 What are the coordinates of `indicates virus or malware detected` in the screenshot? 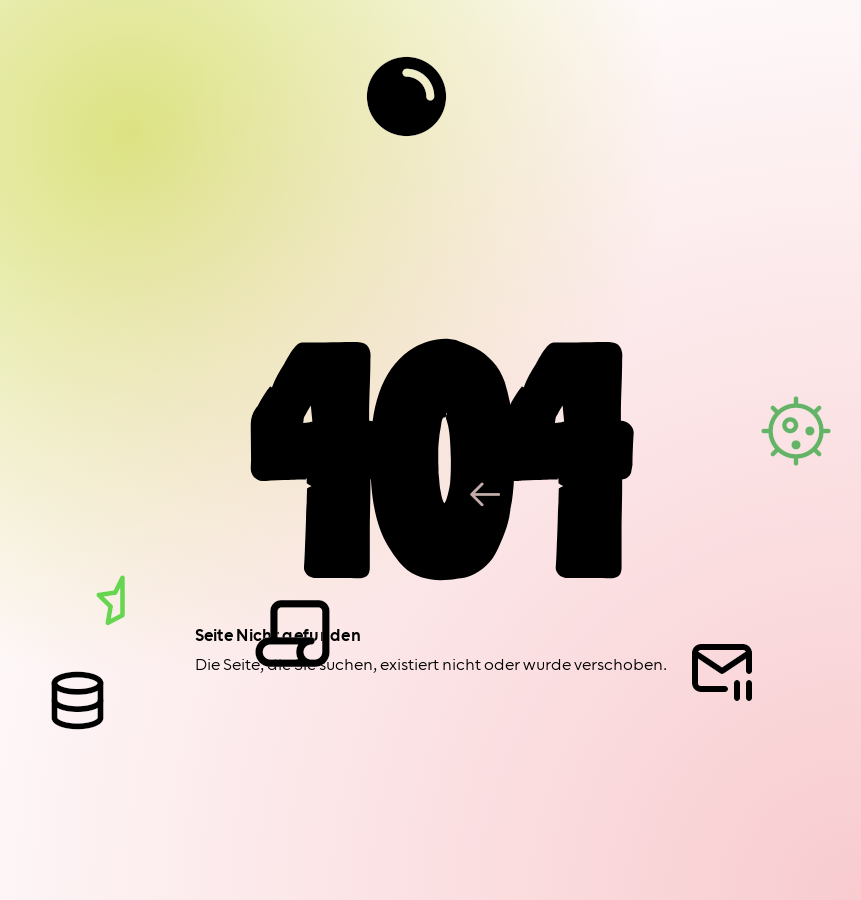 It's located at (796, 431).